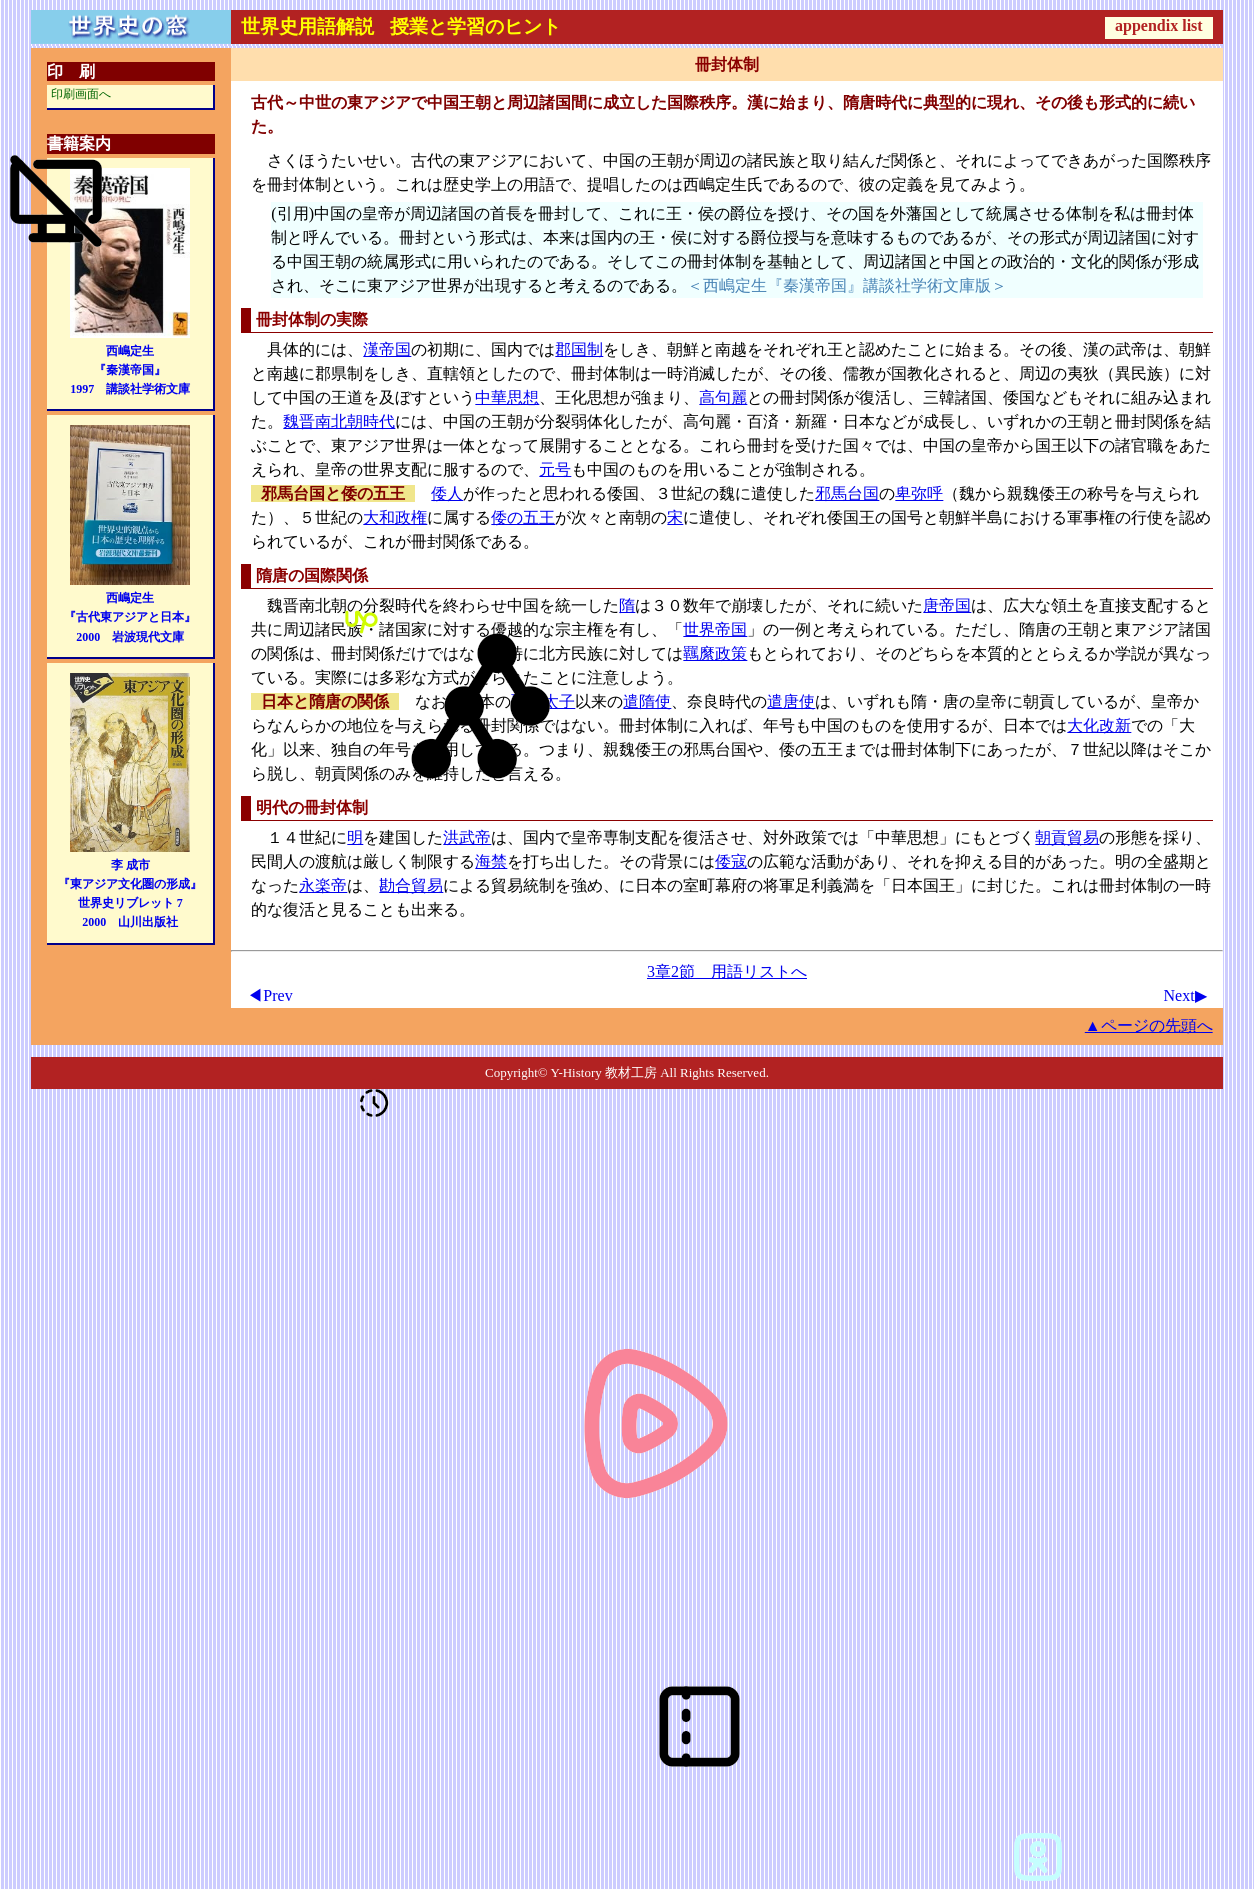  Describe the element at coordinates (484, 706) in the screenshot. I see `view hierarchical data structure` at that location.